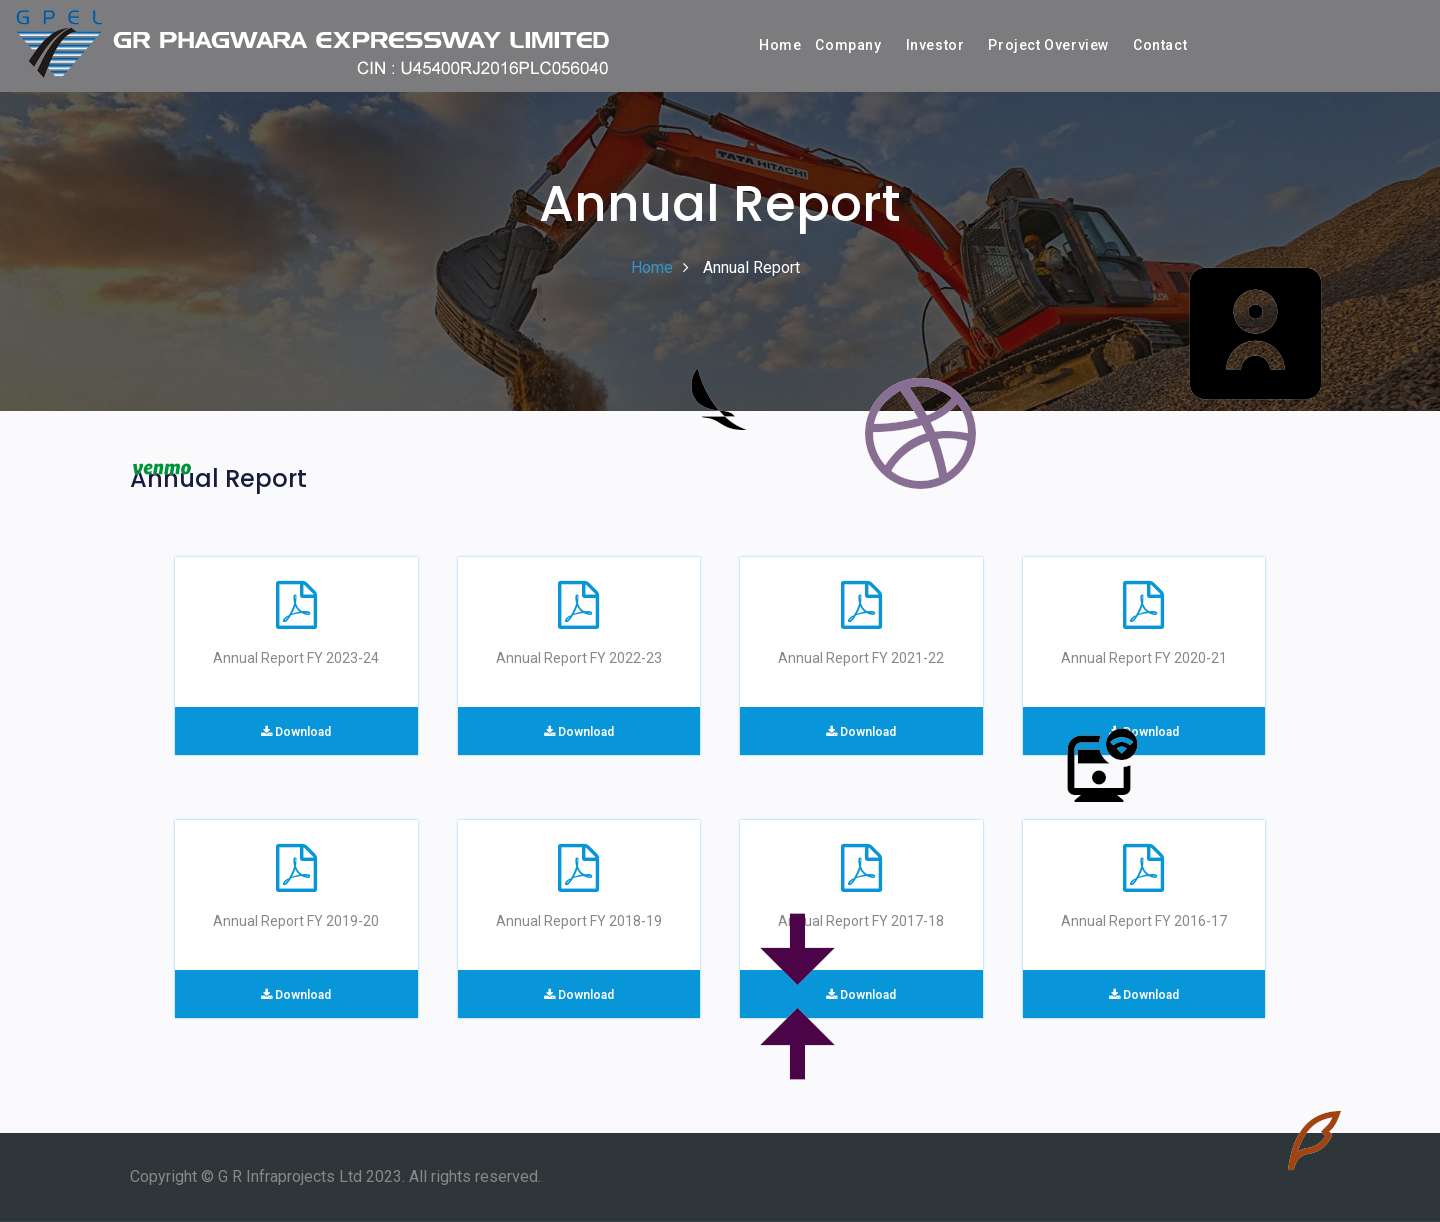 The width and height of the screenshot is (1440, 1222). What do you see at coordinates (797, 996) in the screenshot?
I see `collapse content vertically` at bounding box center [797, 996].